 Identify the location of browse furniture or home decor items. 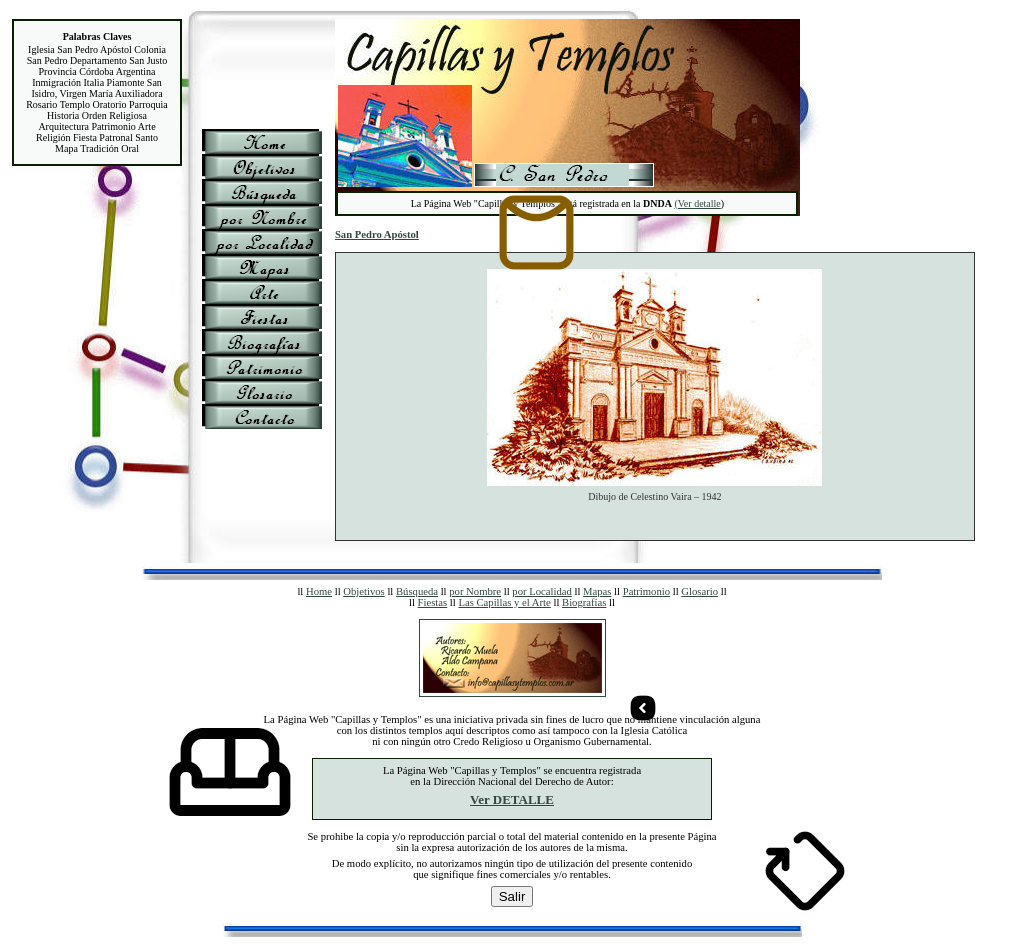
(230, 772).